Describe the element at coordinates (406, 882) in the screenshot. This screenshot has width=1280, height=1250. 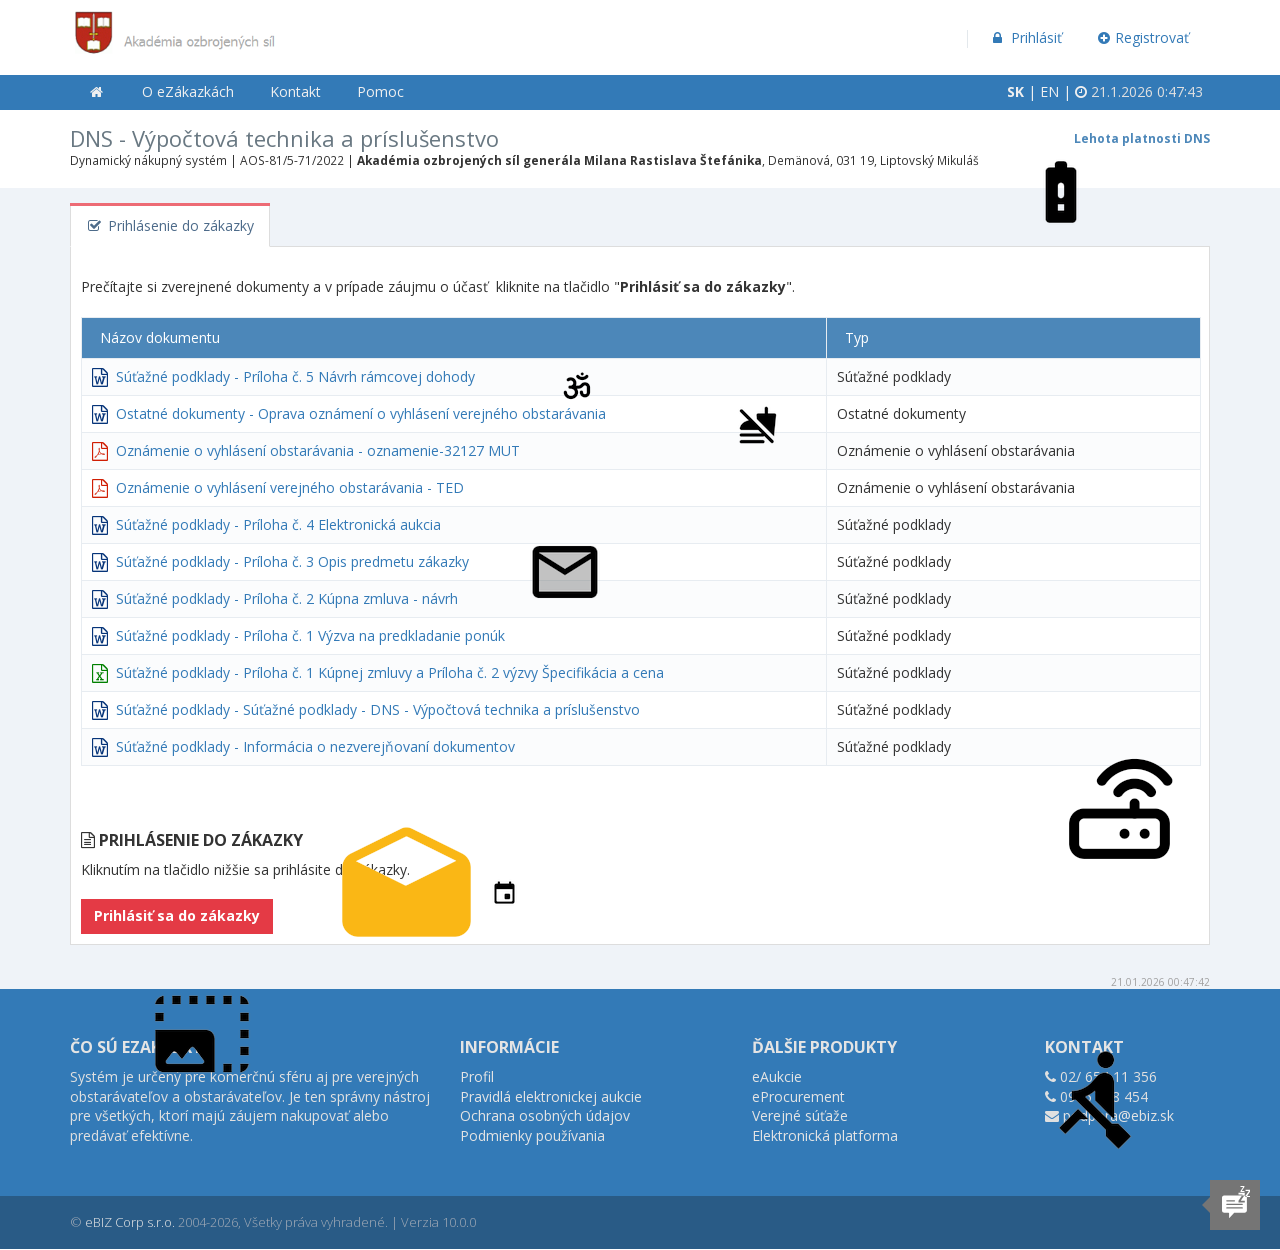
I see `view an opened email message` at that location.